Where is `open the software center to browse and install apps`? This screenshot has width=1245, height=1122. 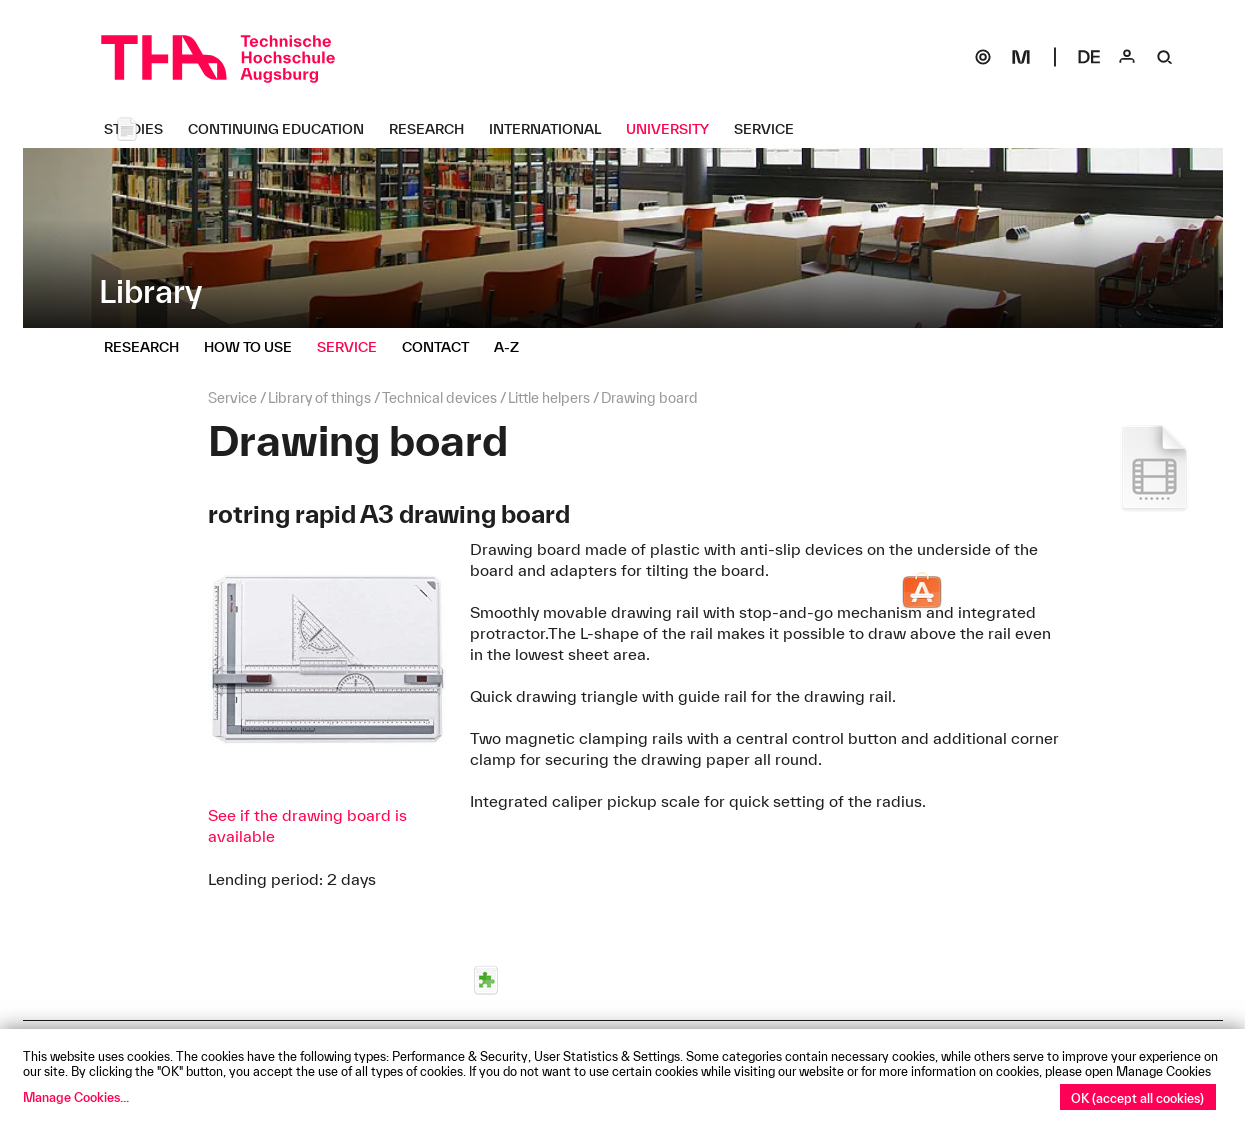 open the software center to browse and install apps is located at coordinates (922, 592).